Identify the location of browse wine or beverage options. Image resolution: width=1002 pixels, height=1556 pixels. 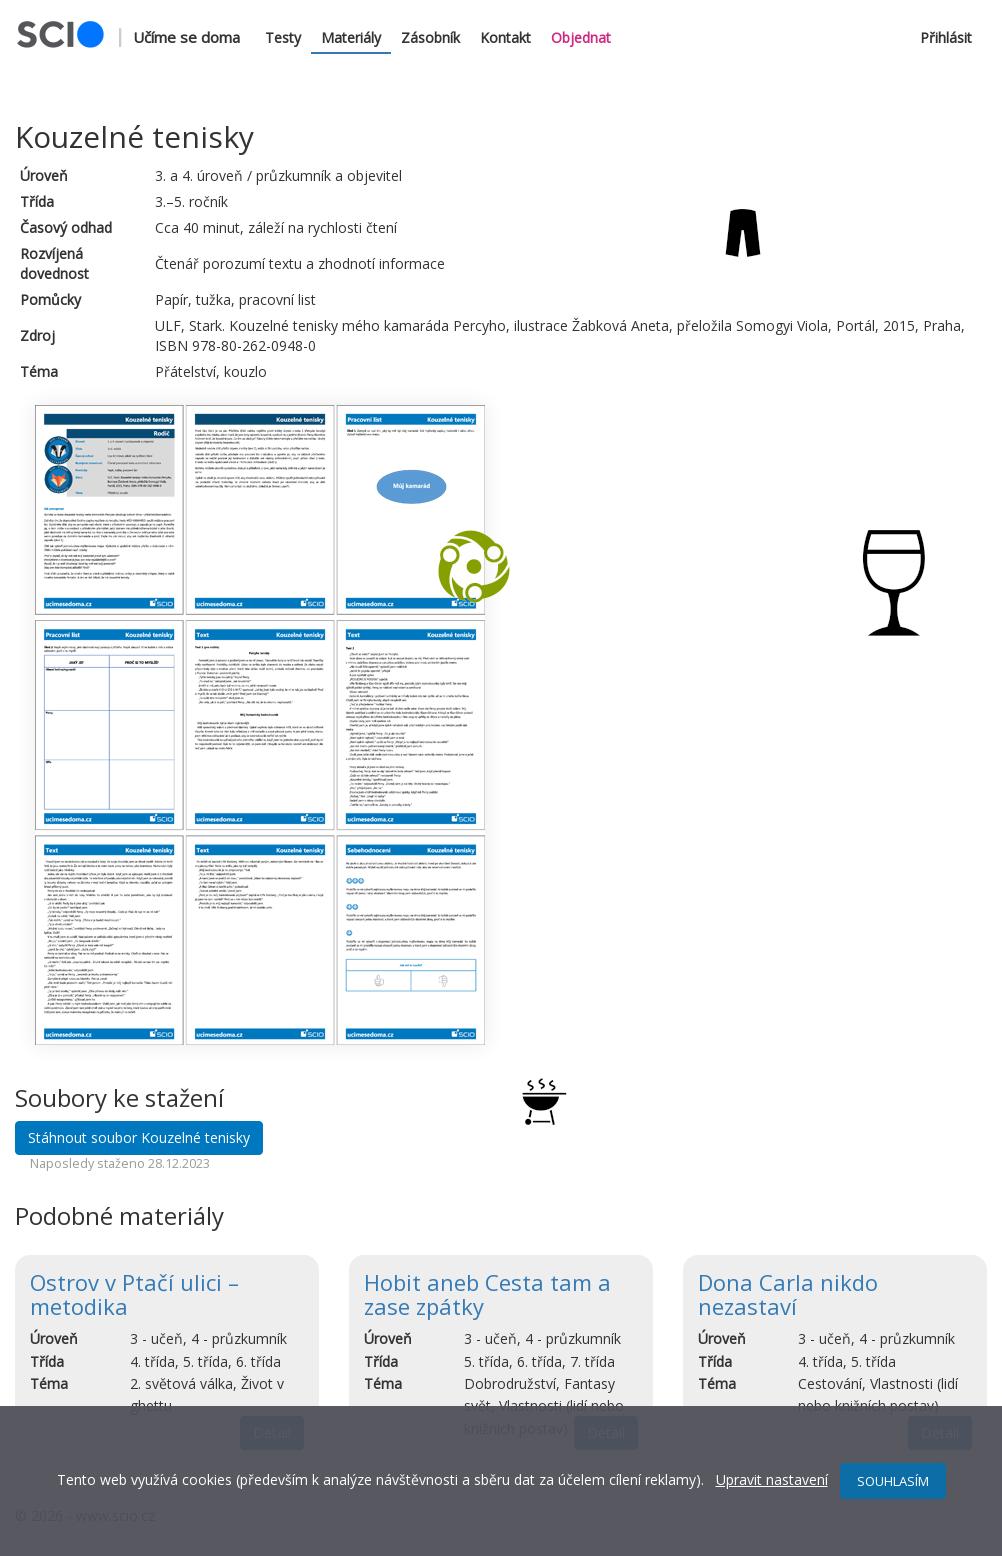
(894, 583).